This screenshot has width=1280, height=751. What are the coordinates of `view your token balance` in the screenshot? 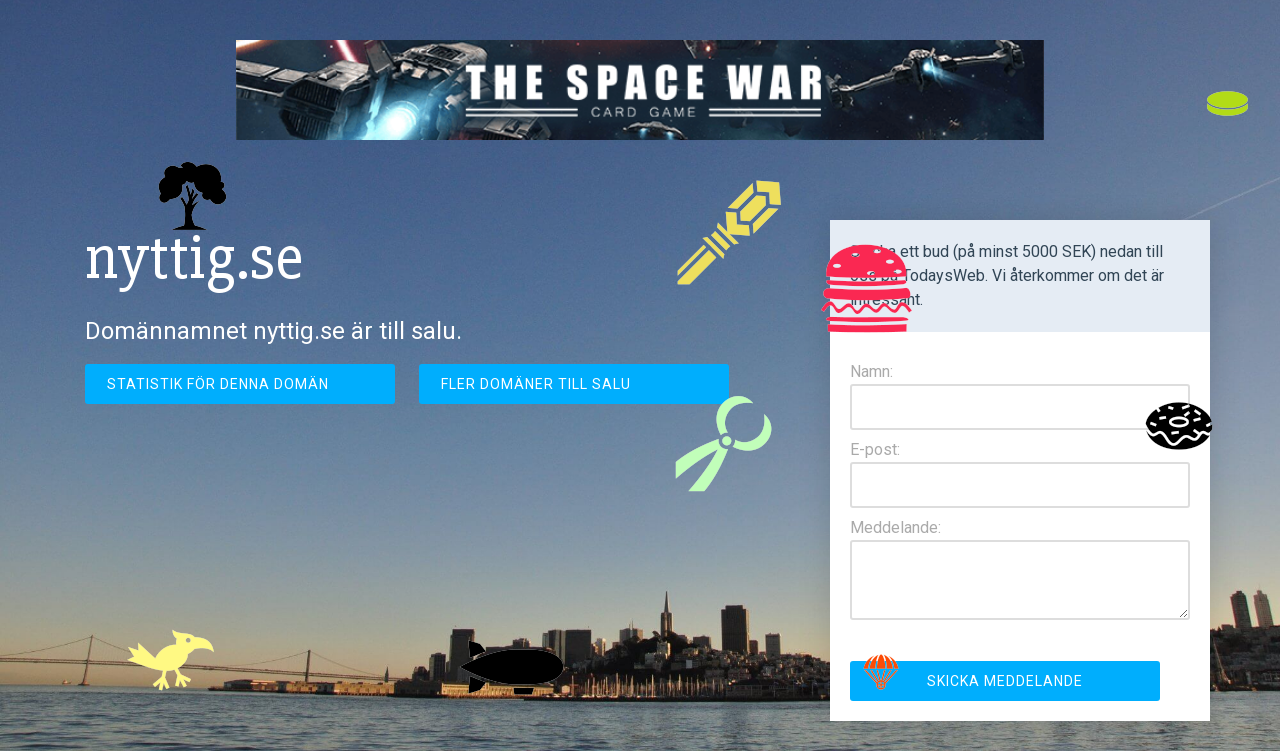 It's located at (1227, 103).